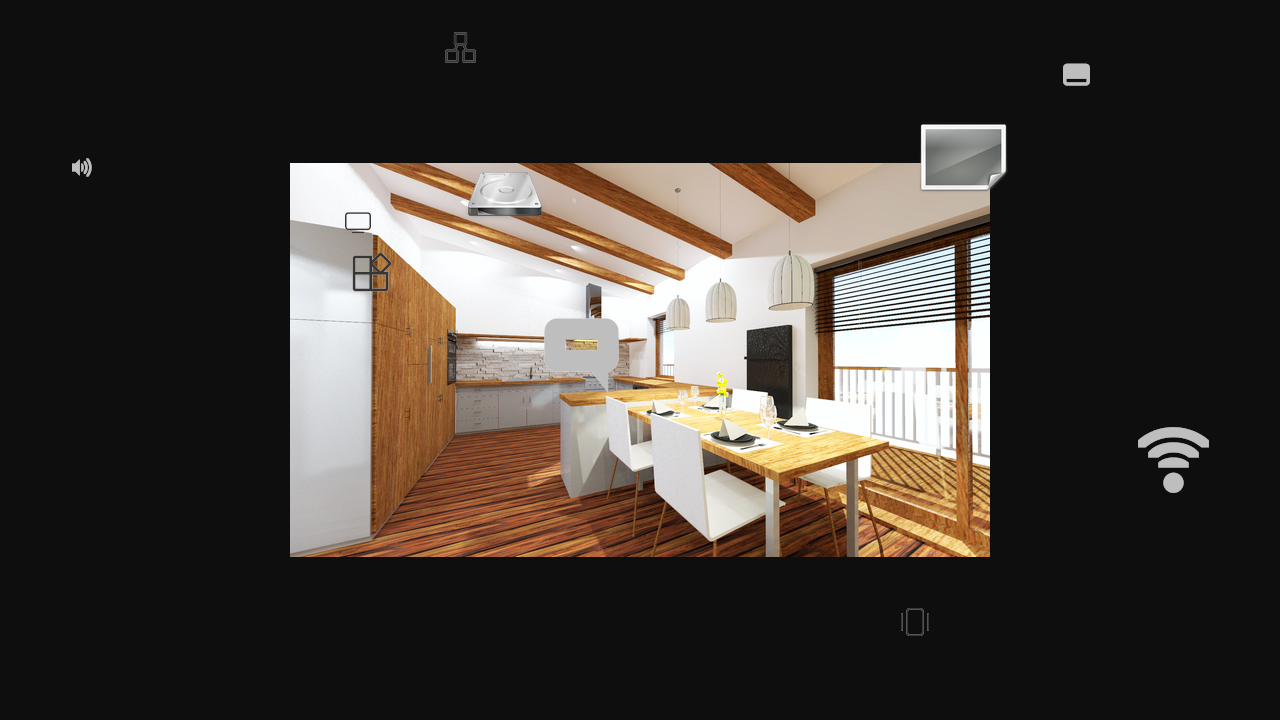  Describe the element at coordinates (1173, 457) in the screenshot. I see `indicates excellent wireless network signal strength` at that location.